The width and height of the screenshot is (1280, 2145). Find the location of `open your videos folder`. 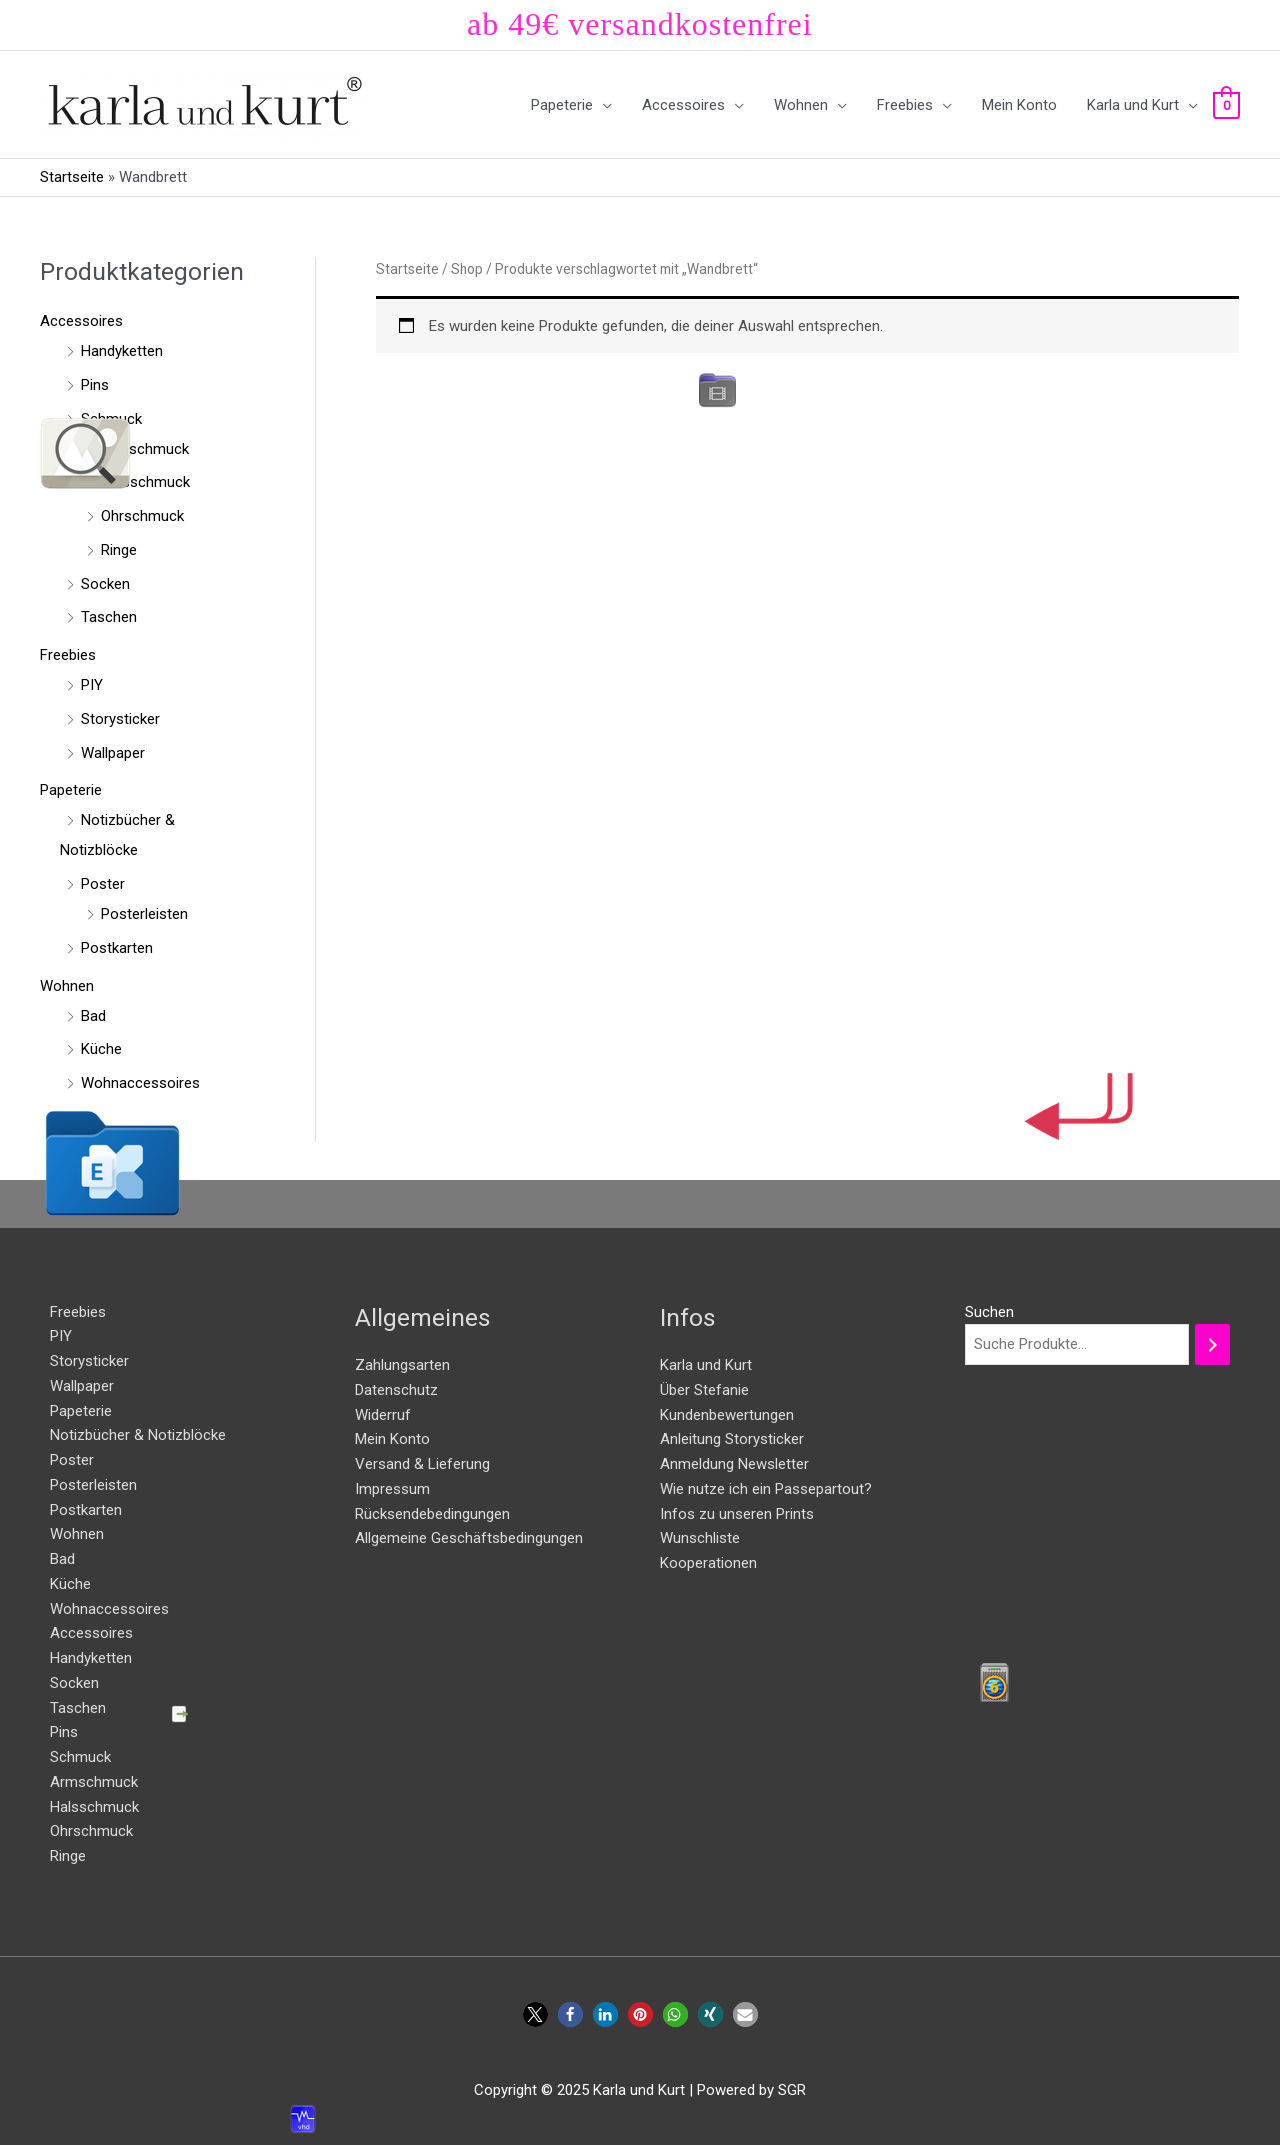

open your videos folder is located at coordinates (717, 389).